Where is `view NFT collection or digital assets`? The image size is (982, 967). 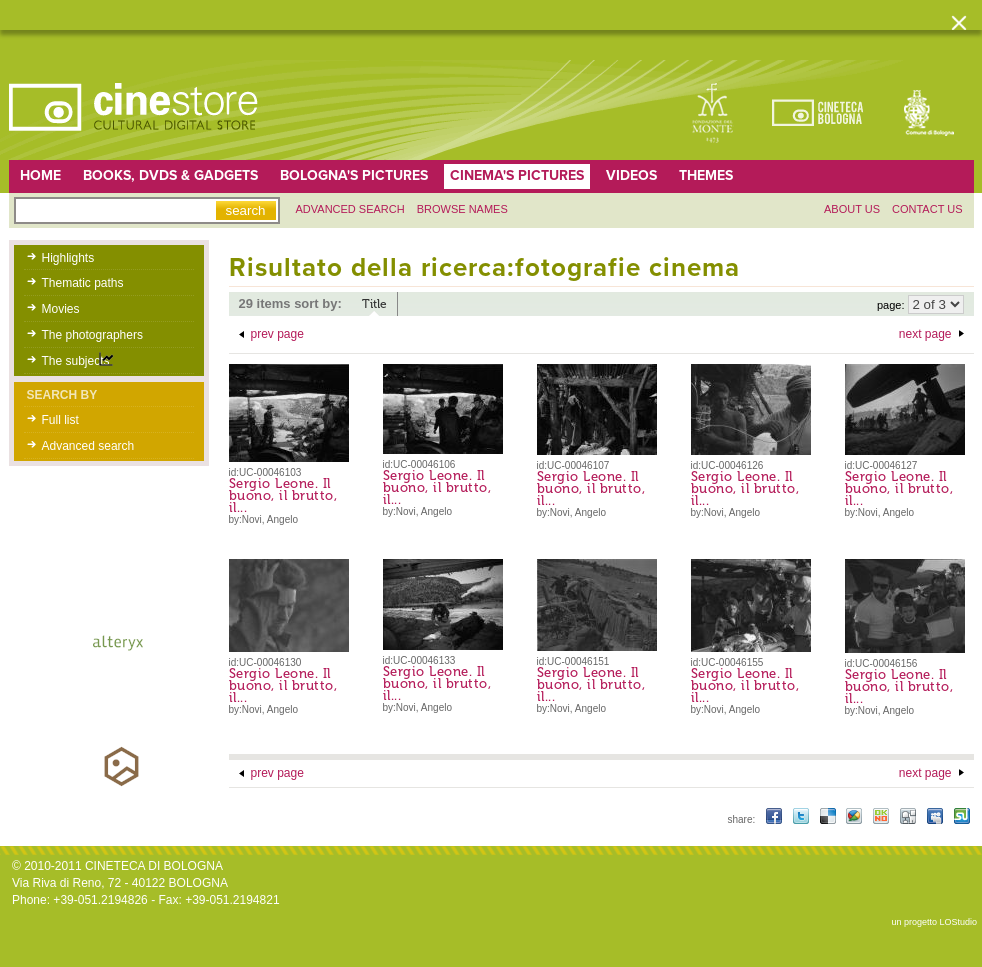 view NFT collection or digital assets is located at coordinates (121, 766).